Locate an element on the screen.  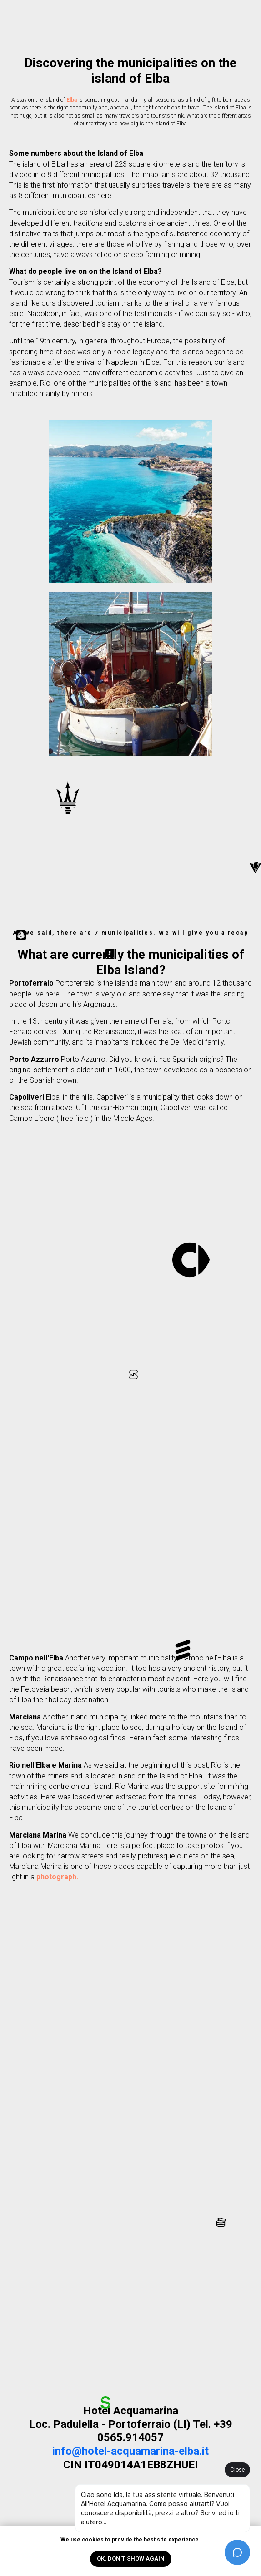
open the zaim personal finance app is located at coordinates (221, 2222).